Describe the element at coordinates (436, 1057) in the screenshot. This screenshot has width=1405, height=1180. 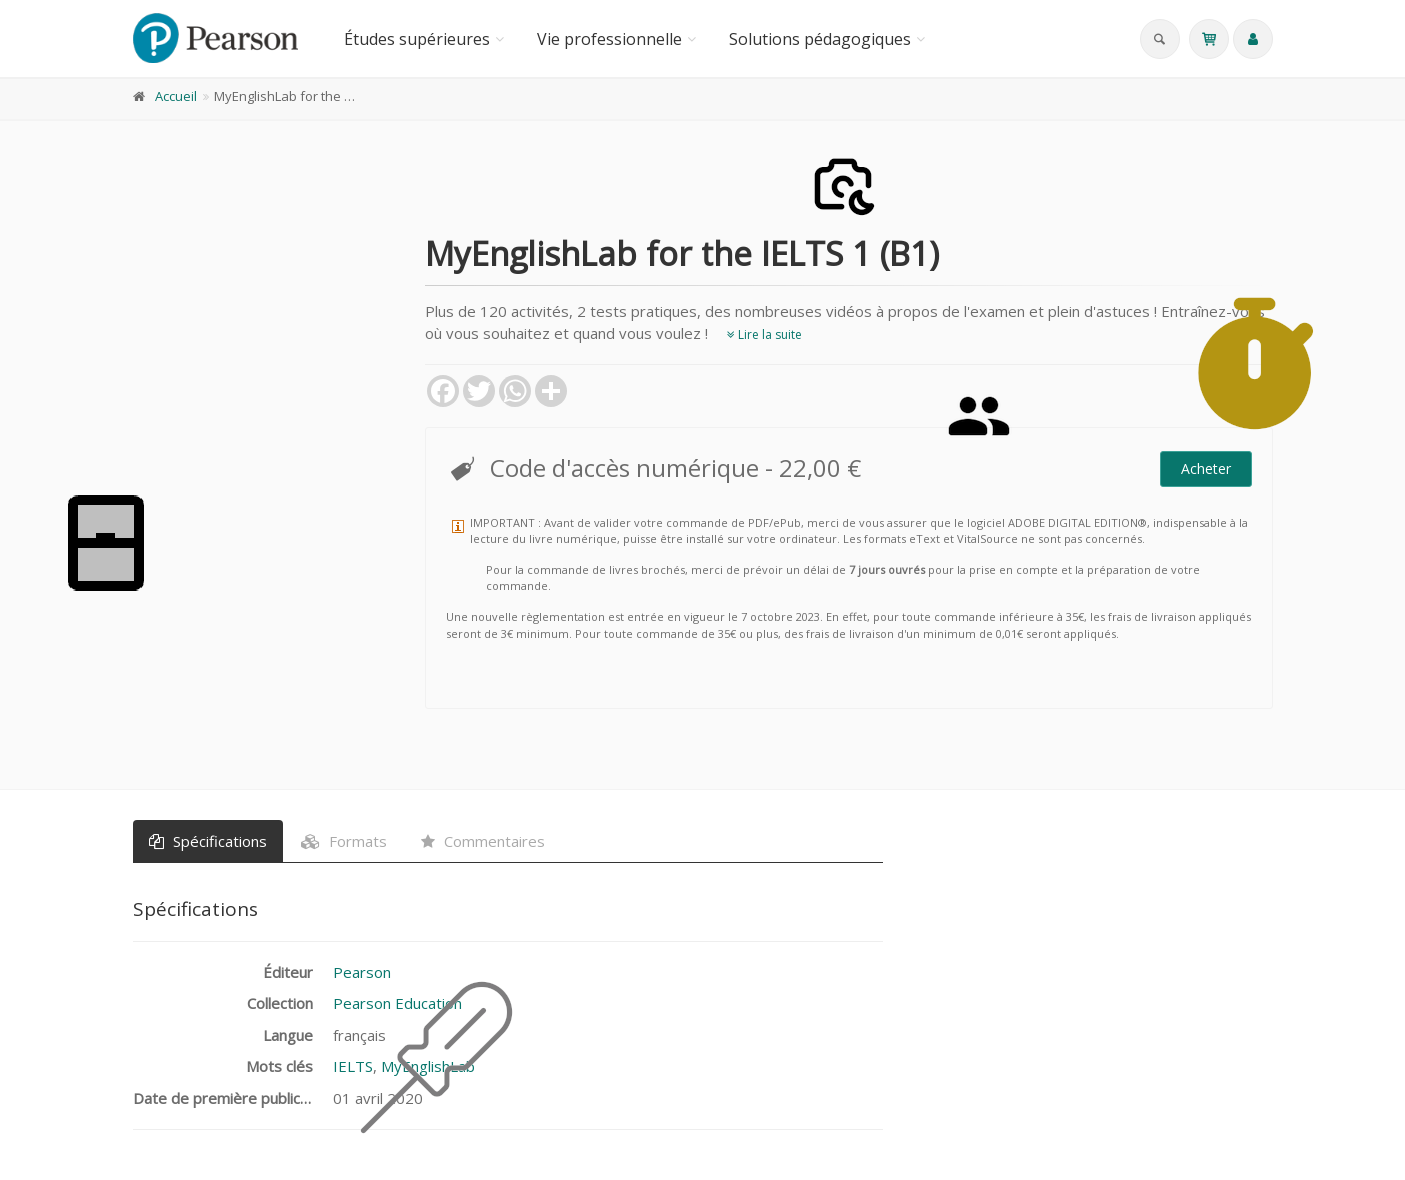
I see `access settings or configuration options` at that location.